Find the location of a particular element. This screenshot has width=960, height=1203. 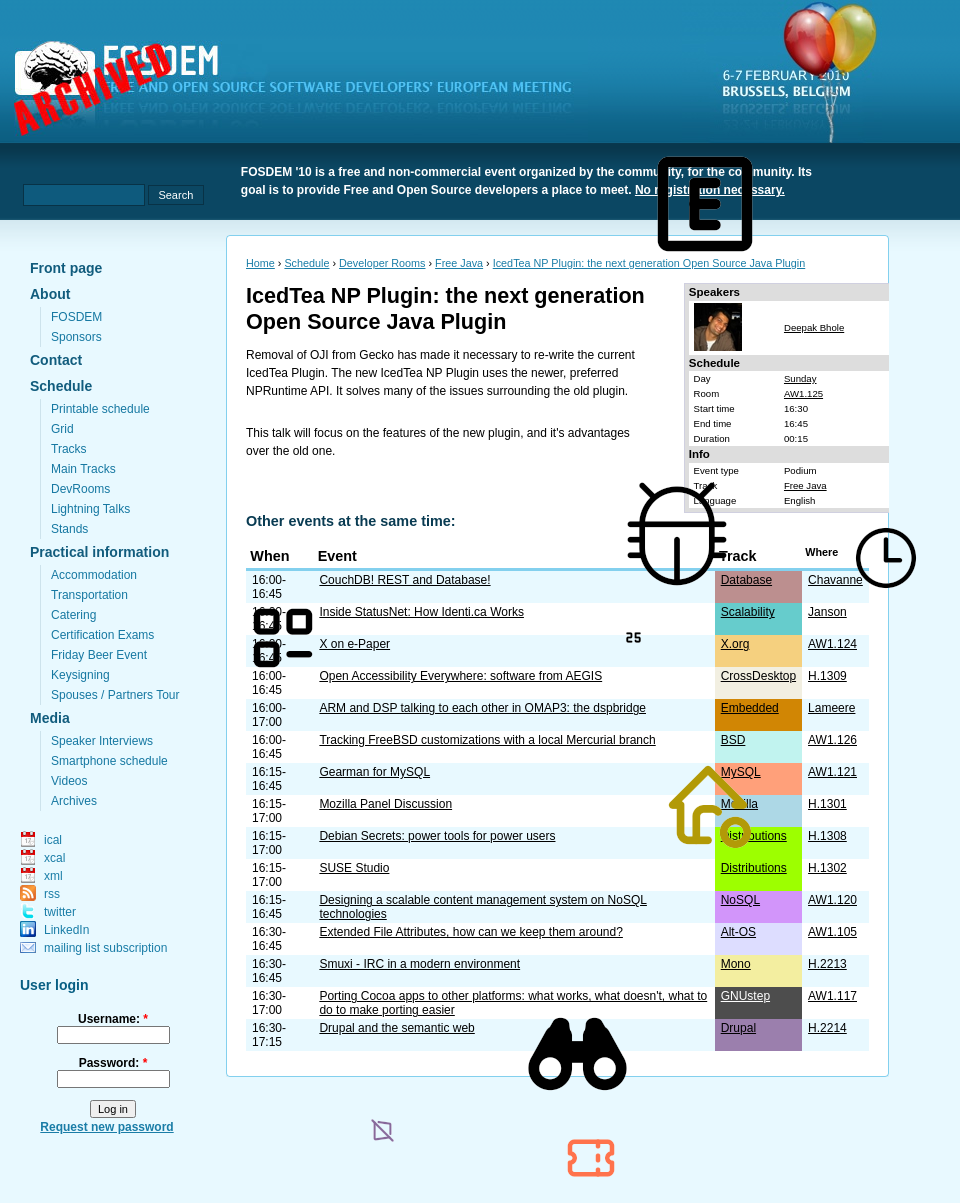

indicates 25 items or notifications is located at coordinates (633, 637).